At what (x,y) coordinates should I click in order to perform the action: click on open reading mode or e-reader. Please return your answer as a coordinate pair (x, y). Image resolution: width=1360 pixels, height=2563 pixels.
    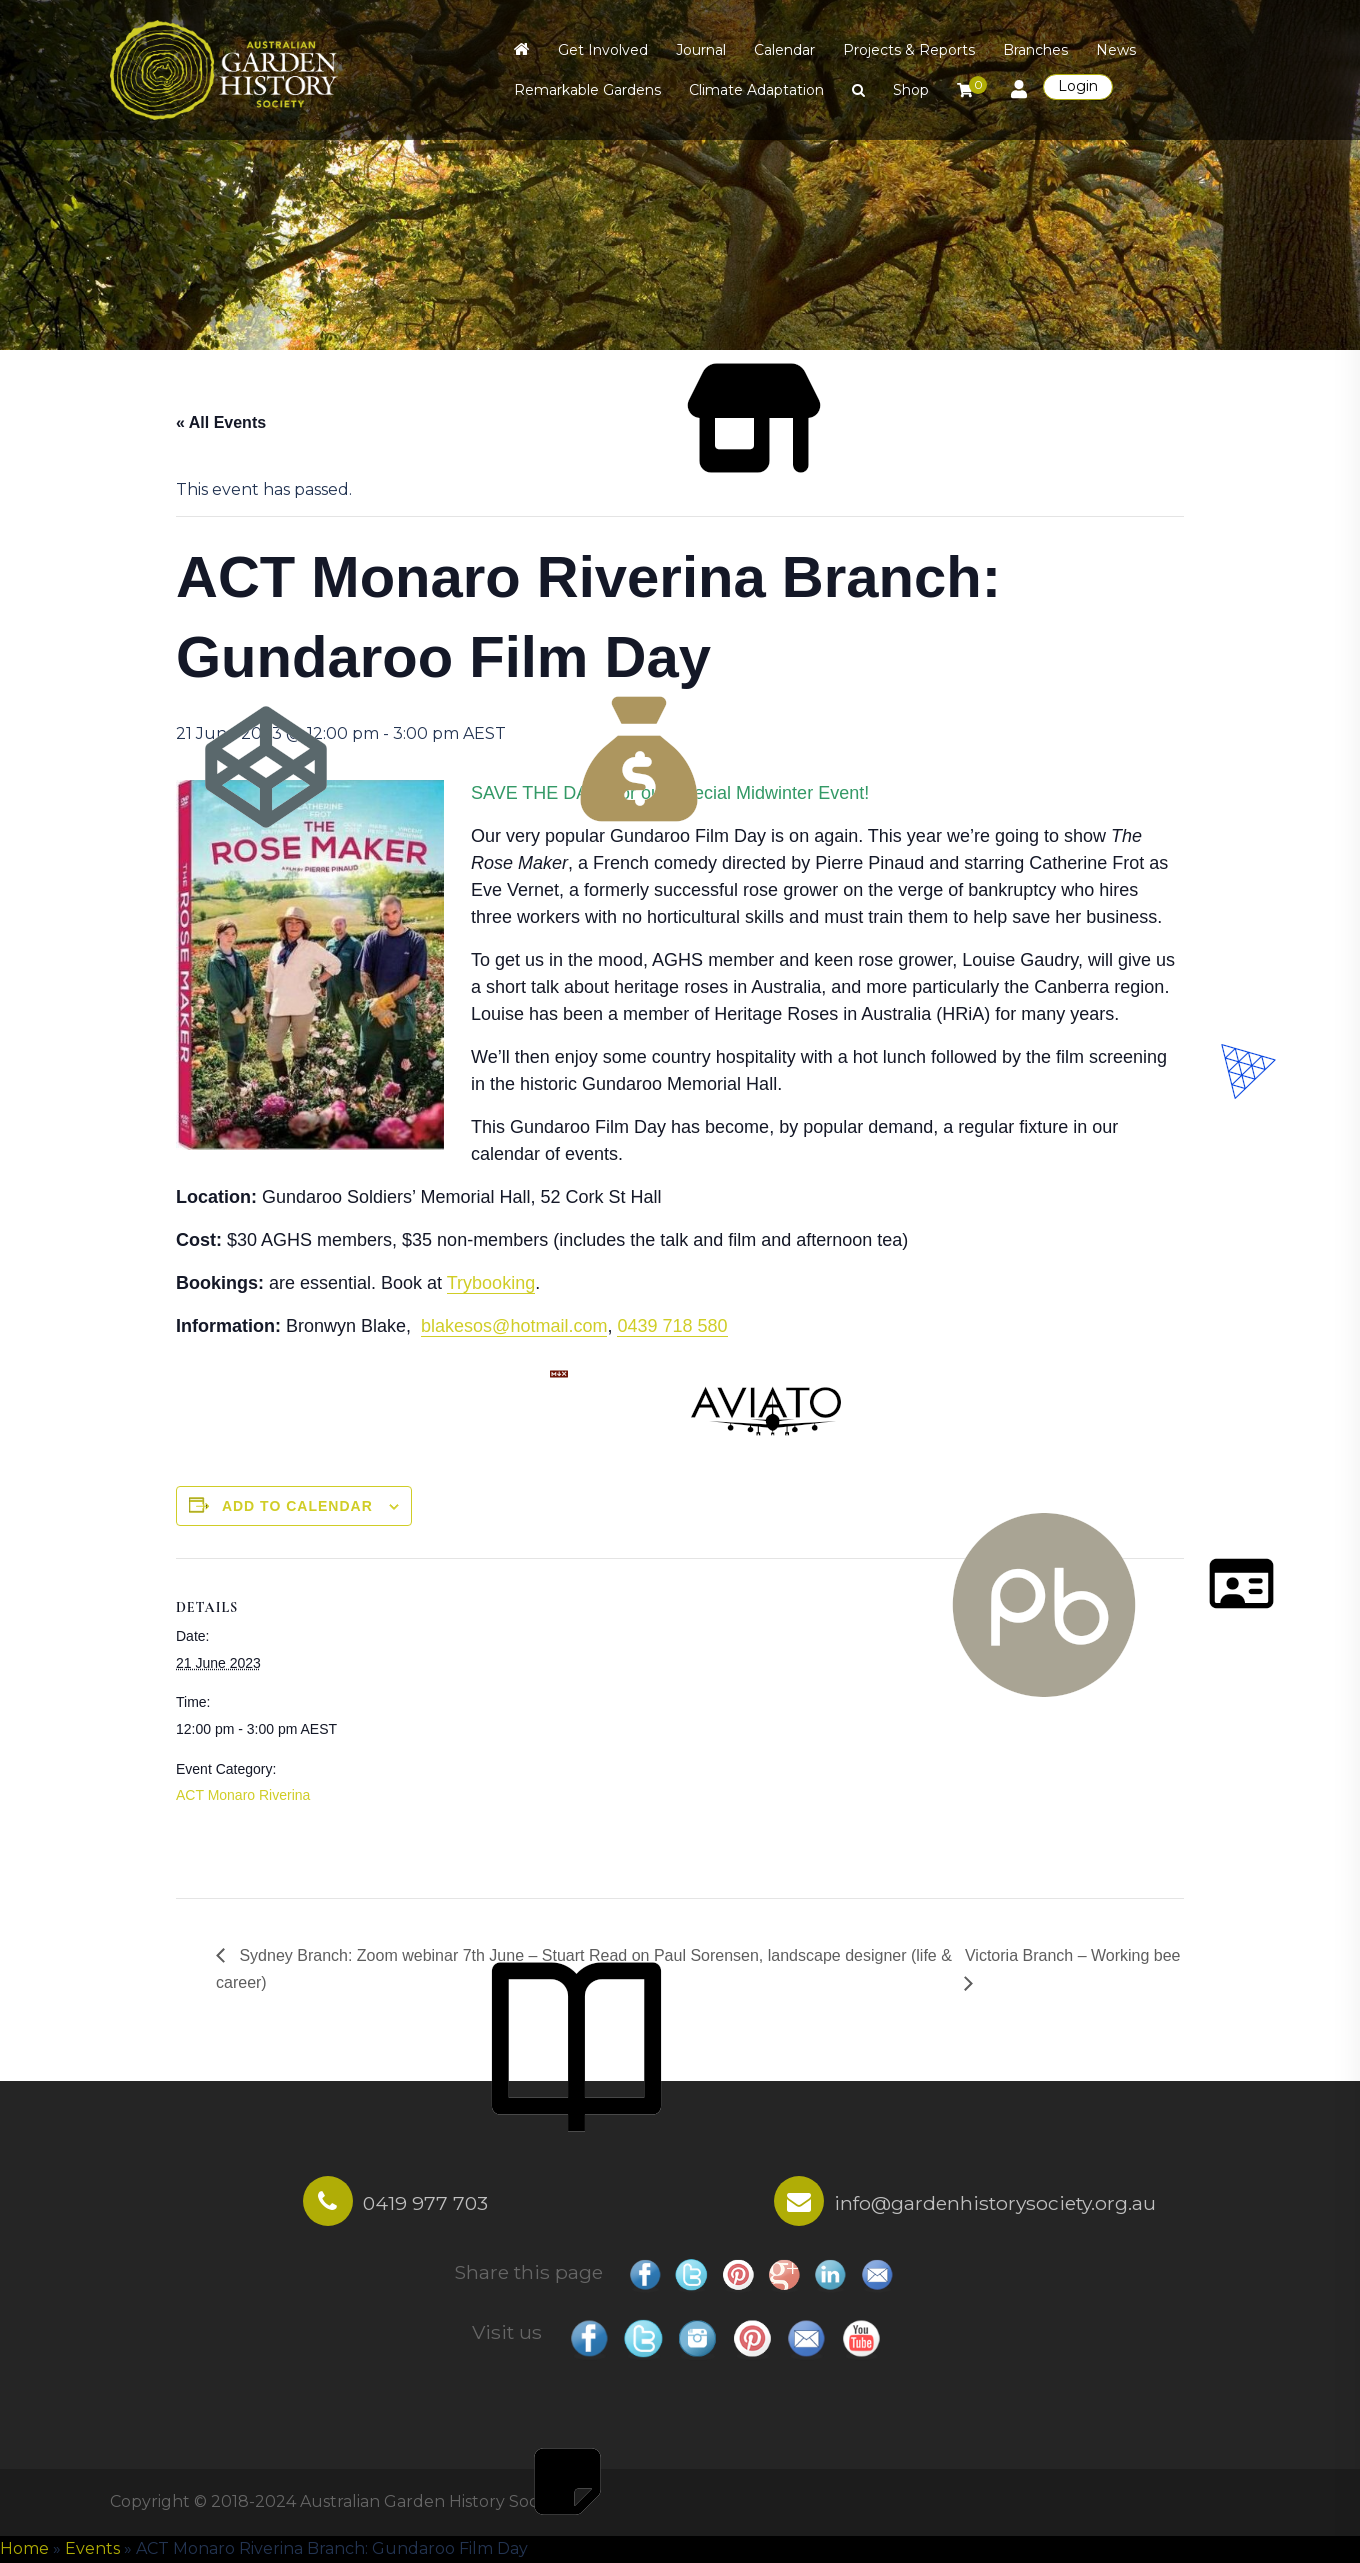
    Looking at the image, I should click on (576, 2038).